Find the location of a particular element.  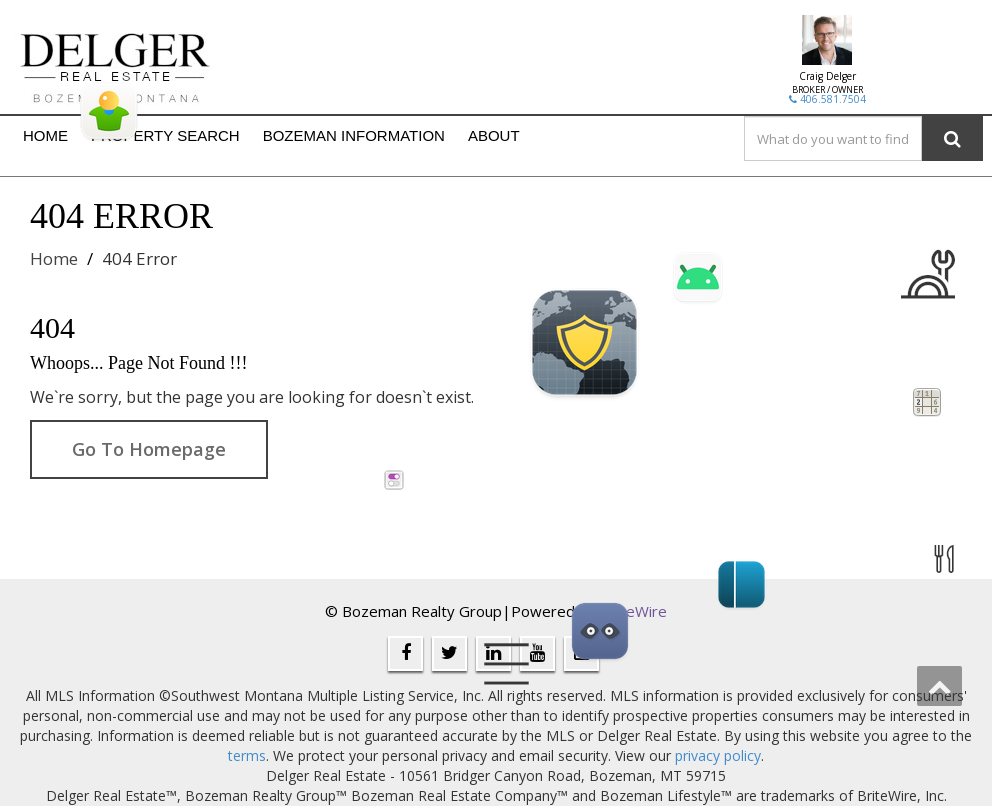

open navigation menu is located at coordinates (506, 665).